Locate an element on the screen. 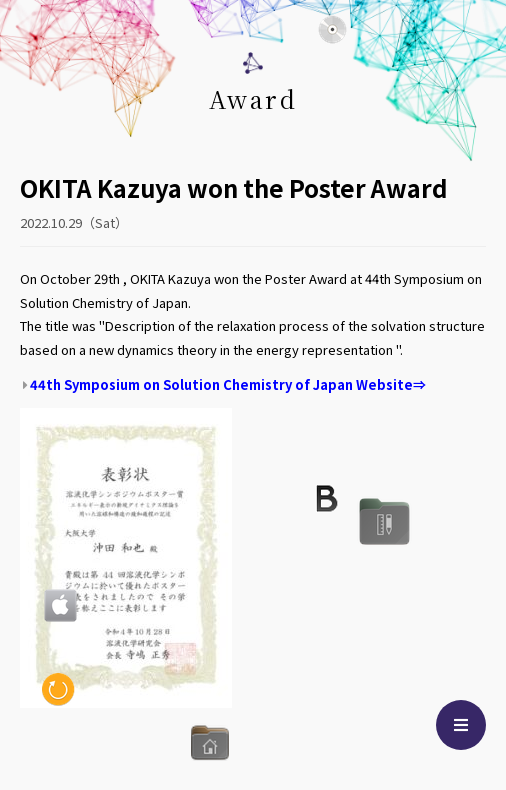 Image resolution: width=506 pixels, height=790 pixels. apply bold formatting to selected text is located at coordinates (326, 498).